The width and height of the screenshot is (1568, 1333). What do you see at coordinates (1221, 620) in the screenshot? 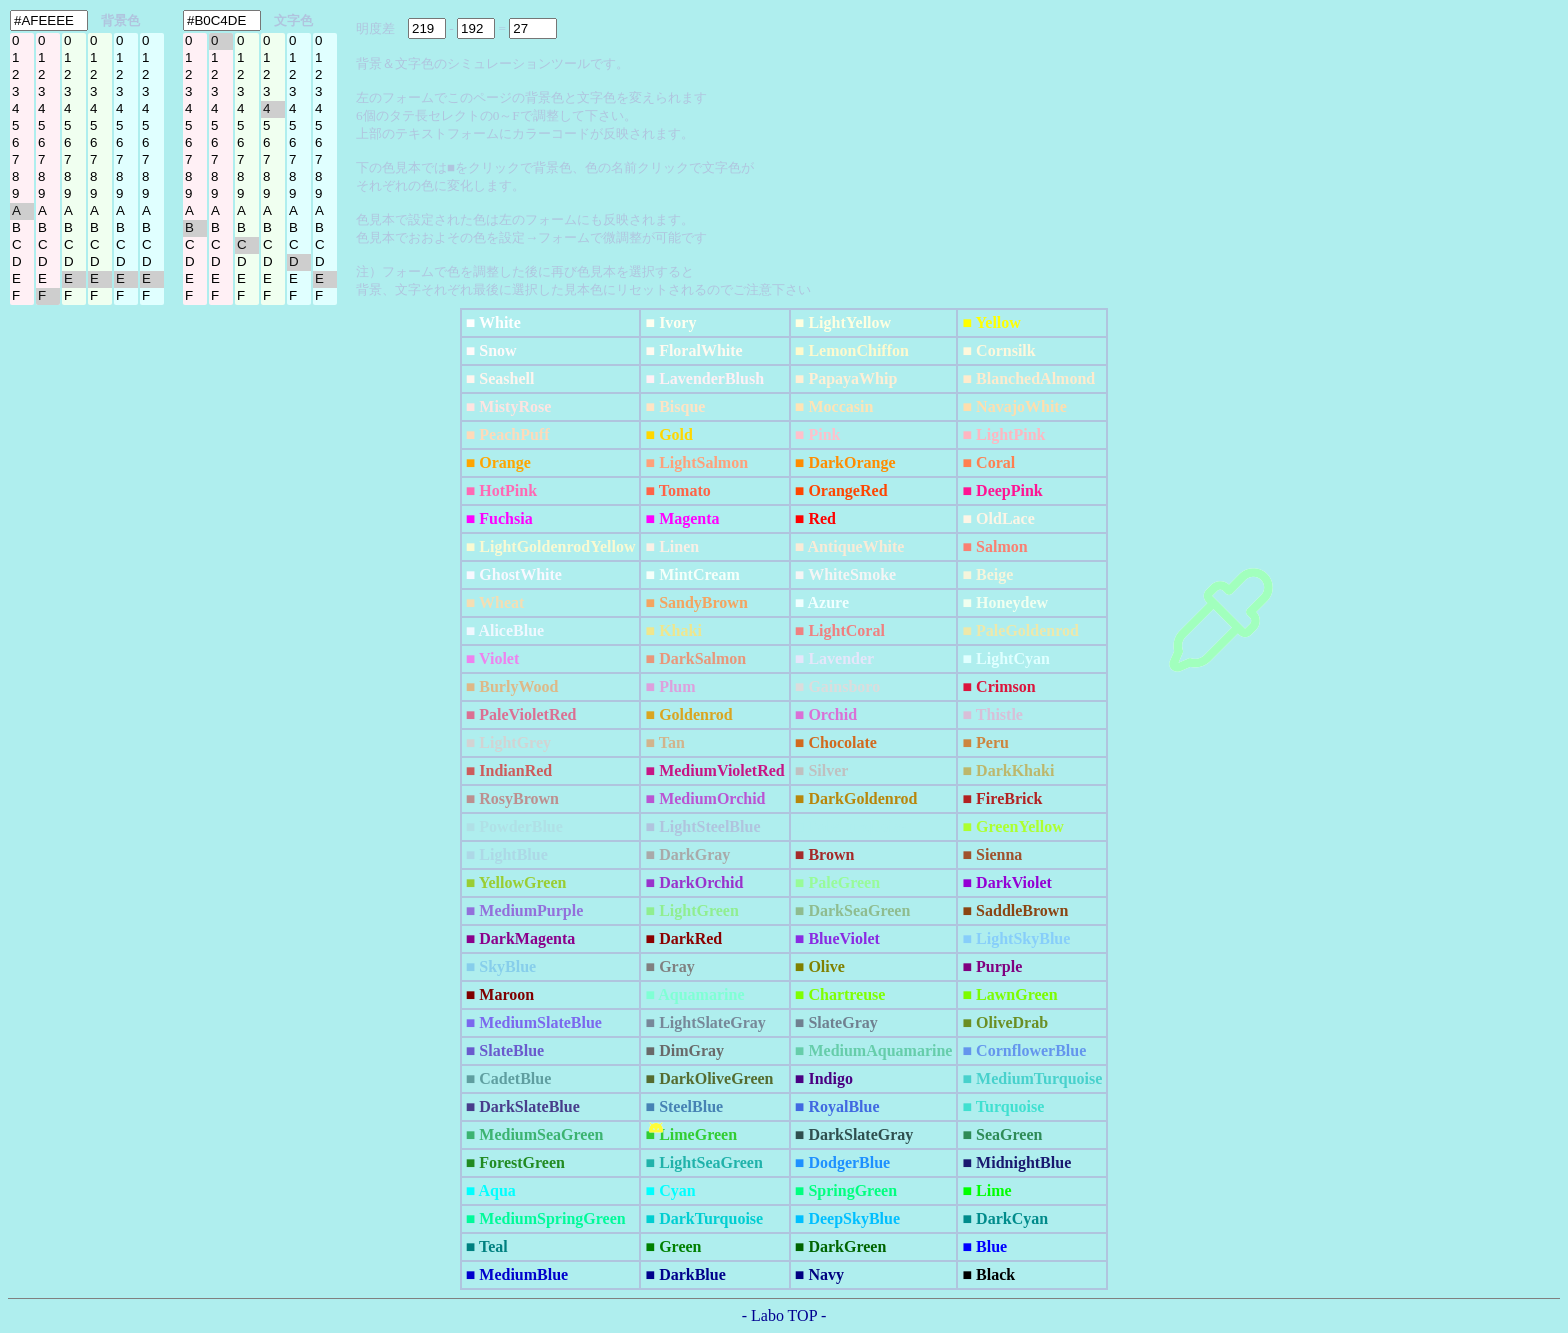
I see `pick a color from the screen` at bounding box center [1221, 620].